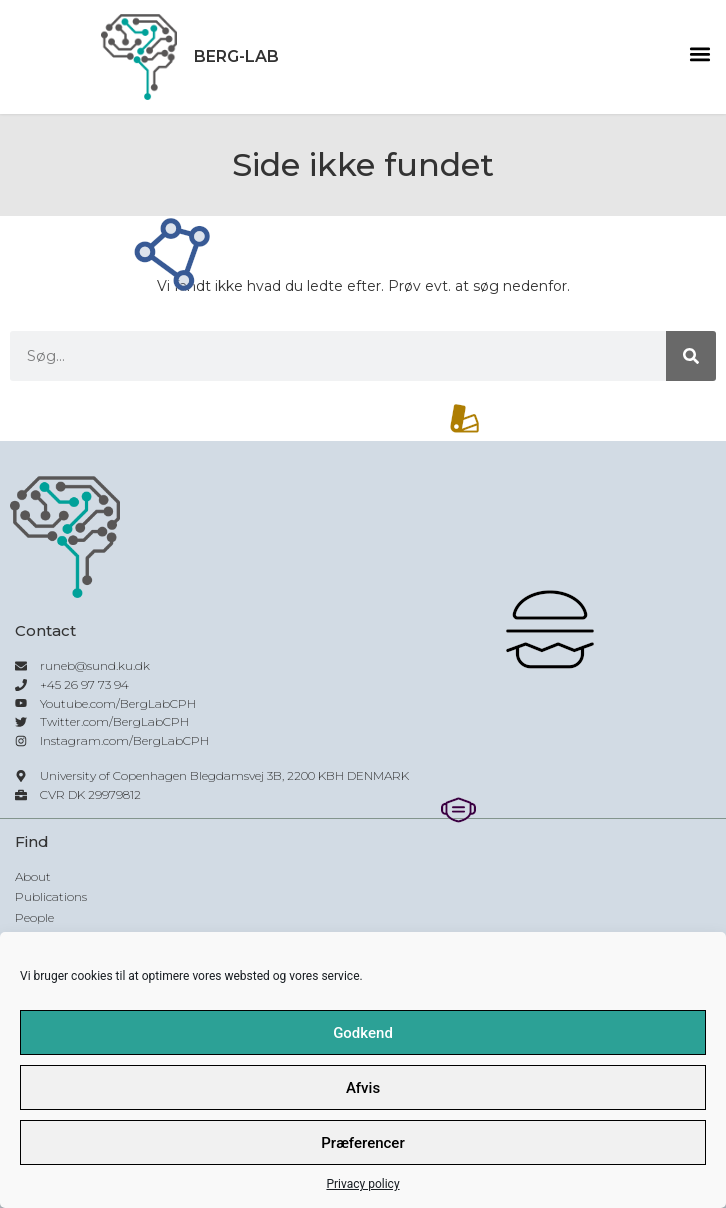 The height and width of the screenshot is (1208, 726). I want to click on access color palette or theme options, so click(463, 419).